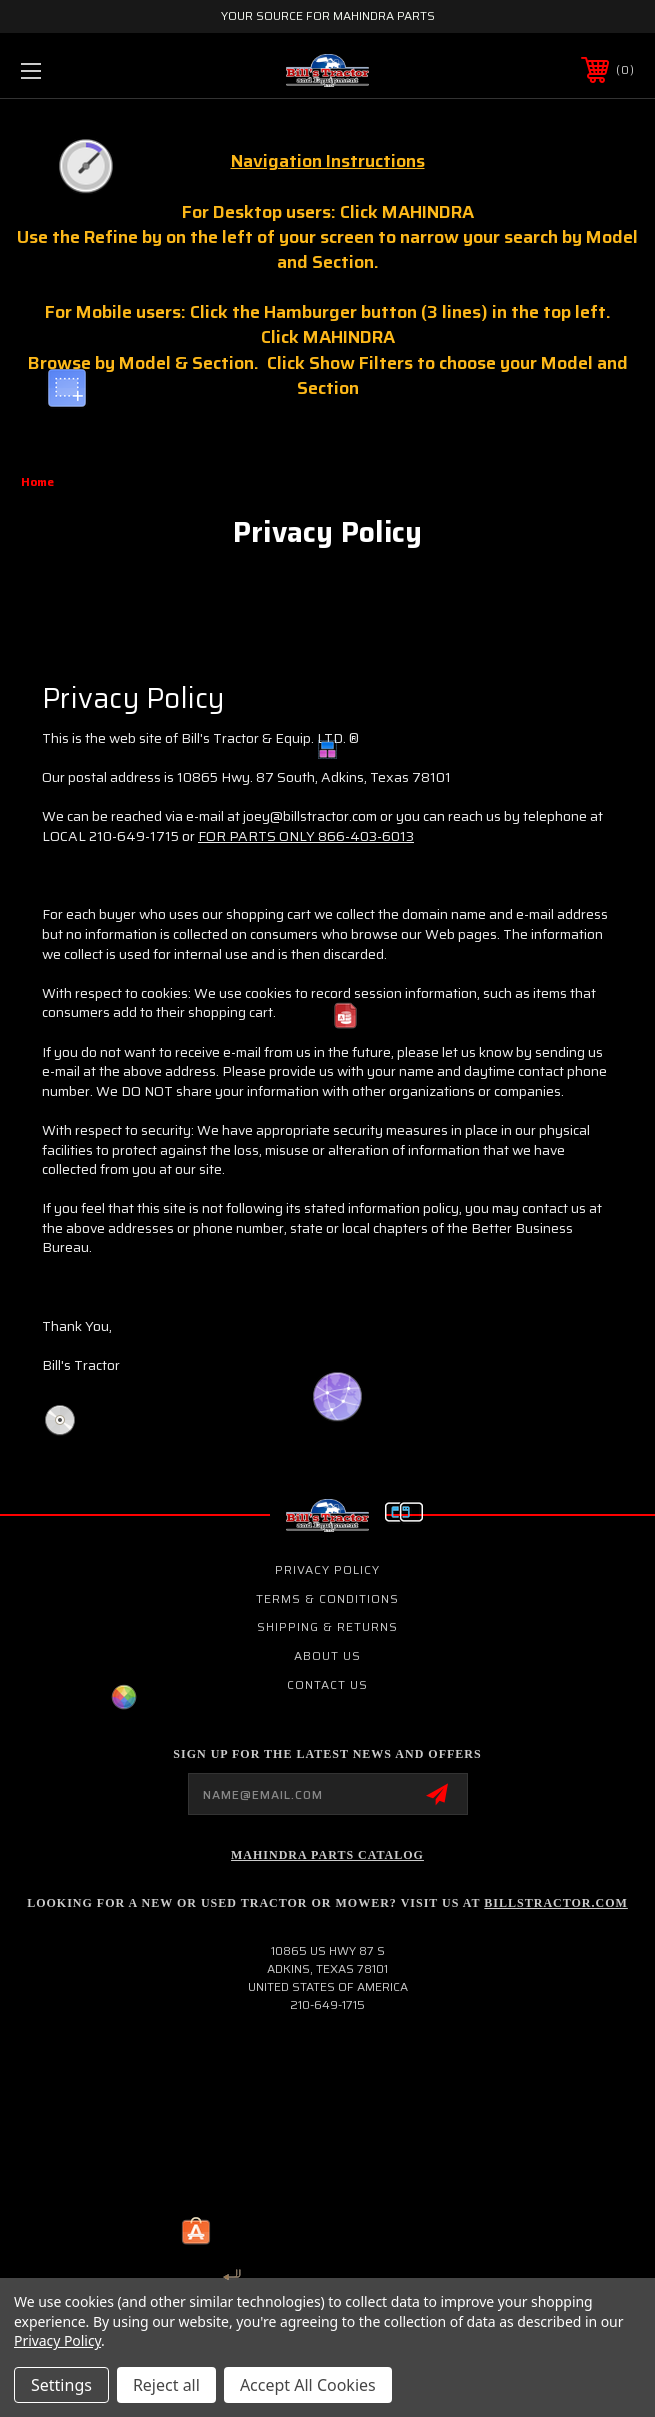 The width and height of the screenshot is (655, 2417). I want to click on recordable CD media device, so click(60, 1420).